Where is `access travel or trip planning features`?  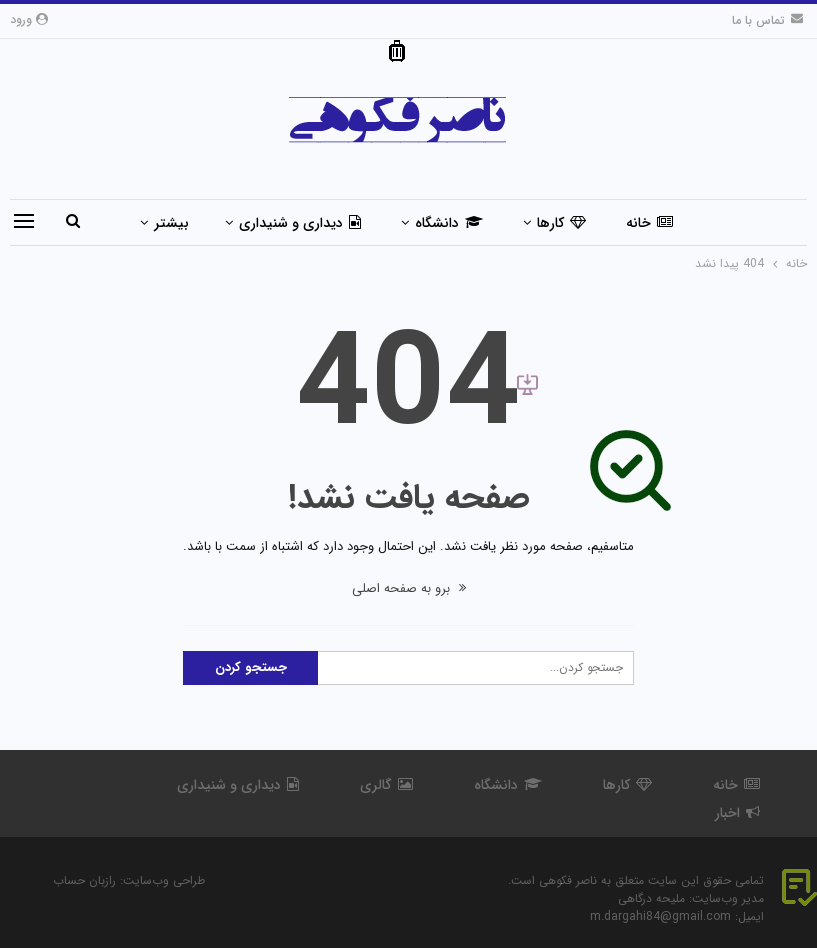 access travel or trip planning features is located at coordinates (397, 51).